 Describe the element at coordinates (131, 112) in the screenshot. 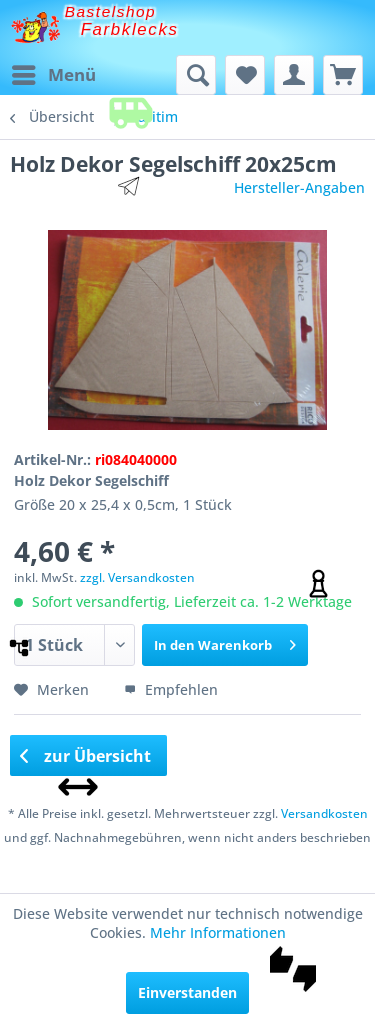

I see `book a shuttle or van service` at that location.